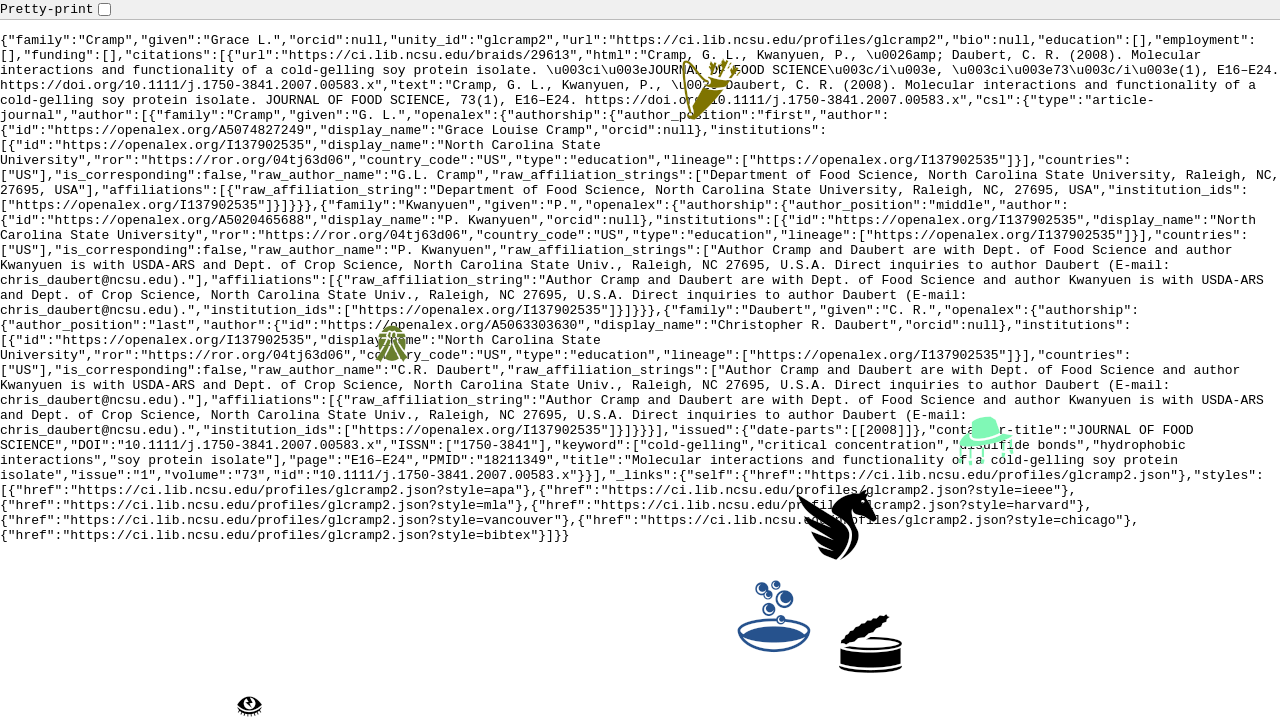  I want to click on equip or access arrow ammunition, so click(712, 89).